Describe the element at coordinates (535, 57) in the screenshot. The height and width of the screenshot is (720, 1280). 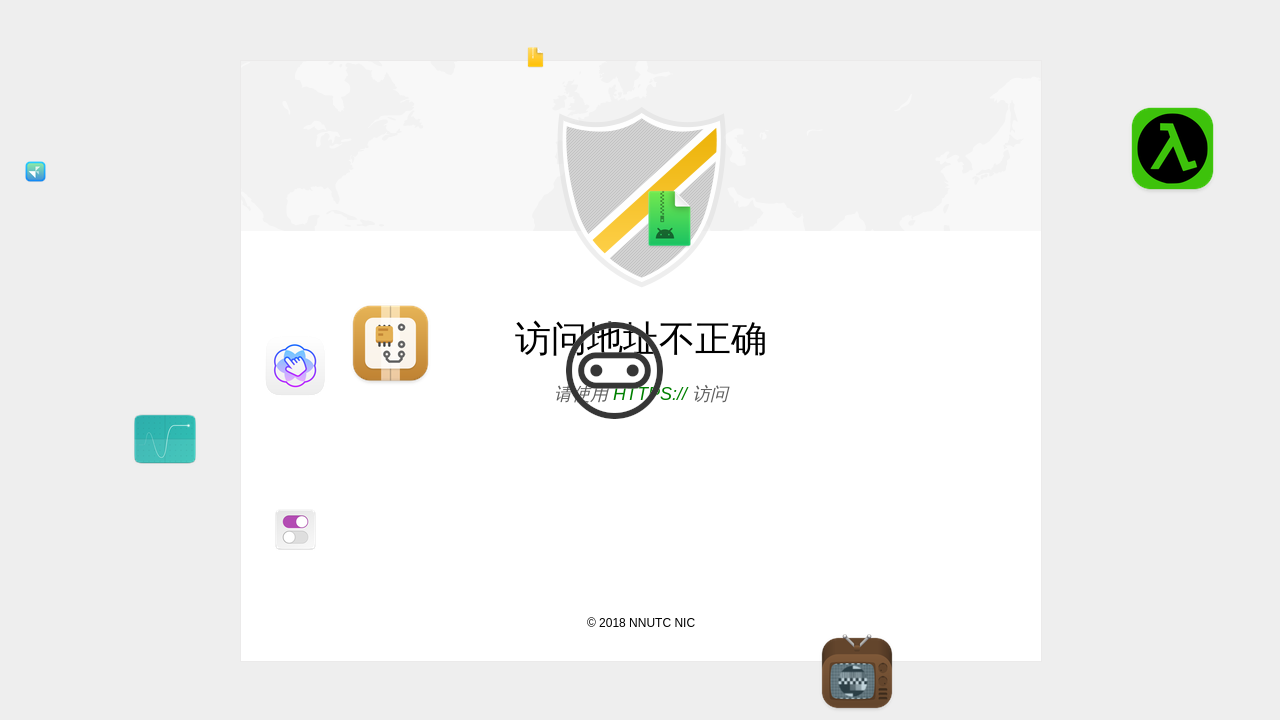
I see `a compressed gzip archive file` at that location.